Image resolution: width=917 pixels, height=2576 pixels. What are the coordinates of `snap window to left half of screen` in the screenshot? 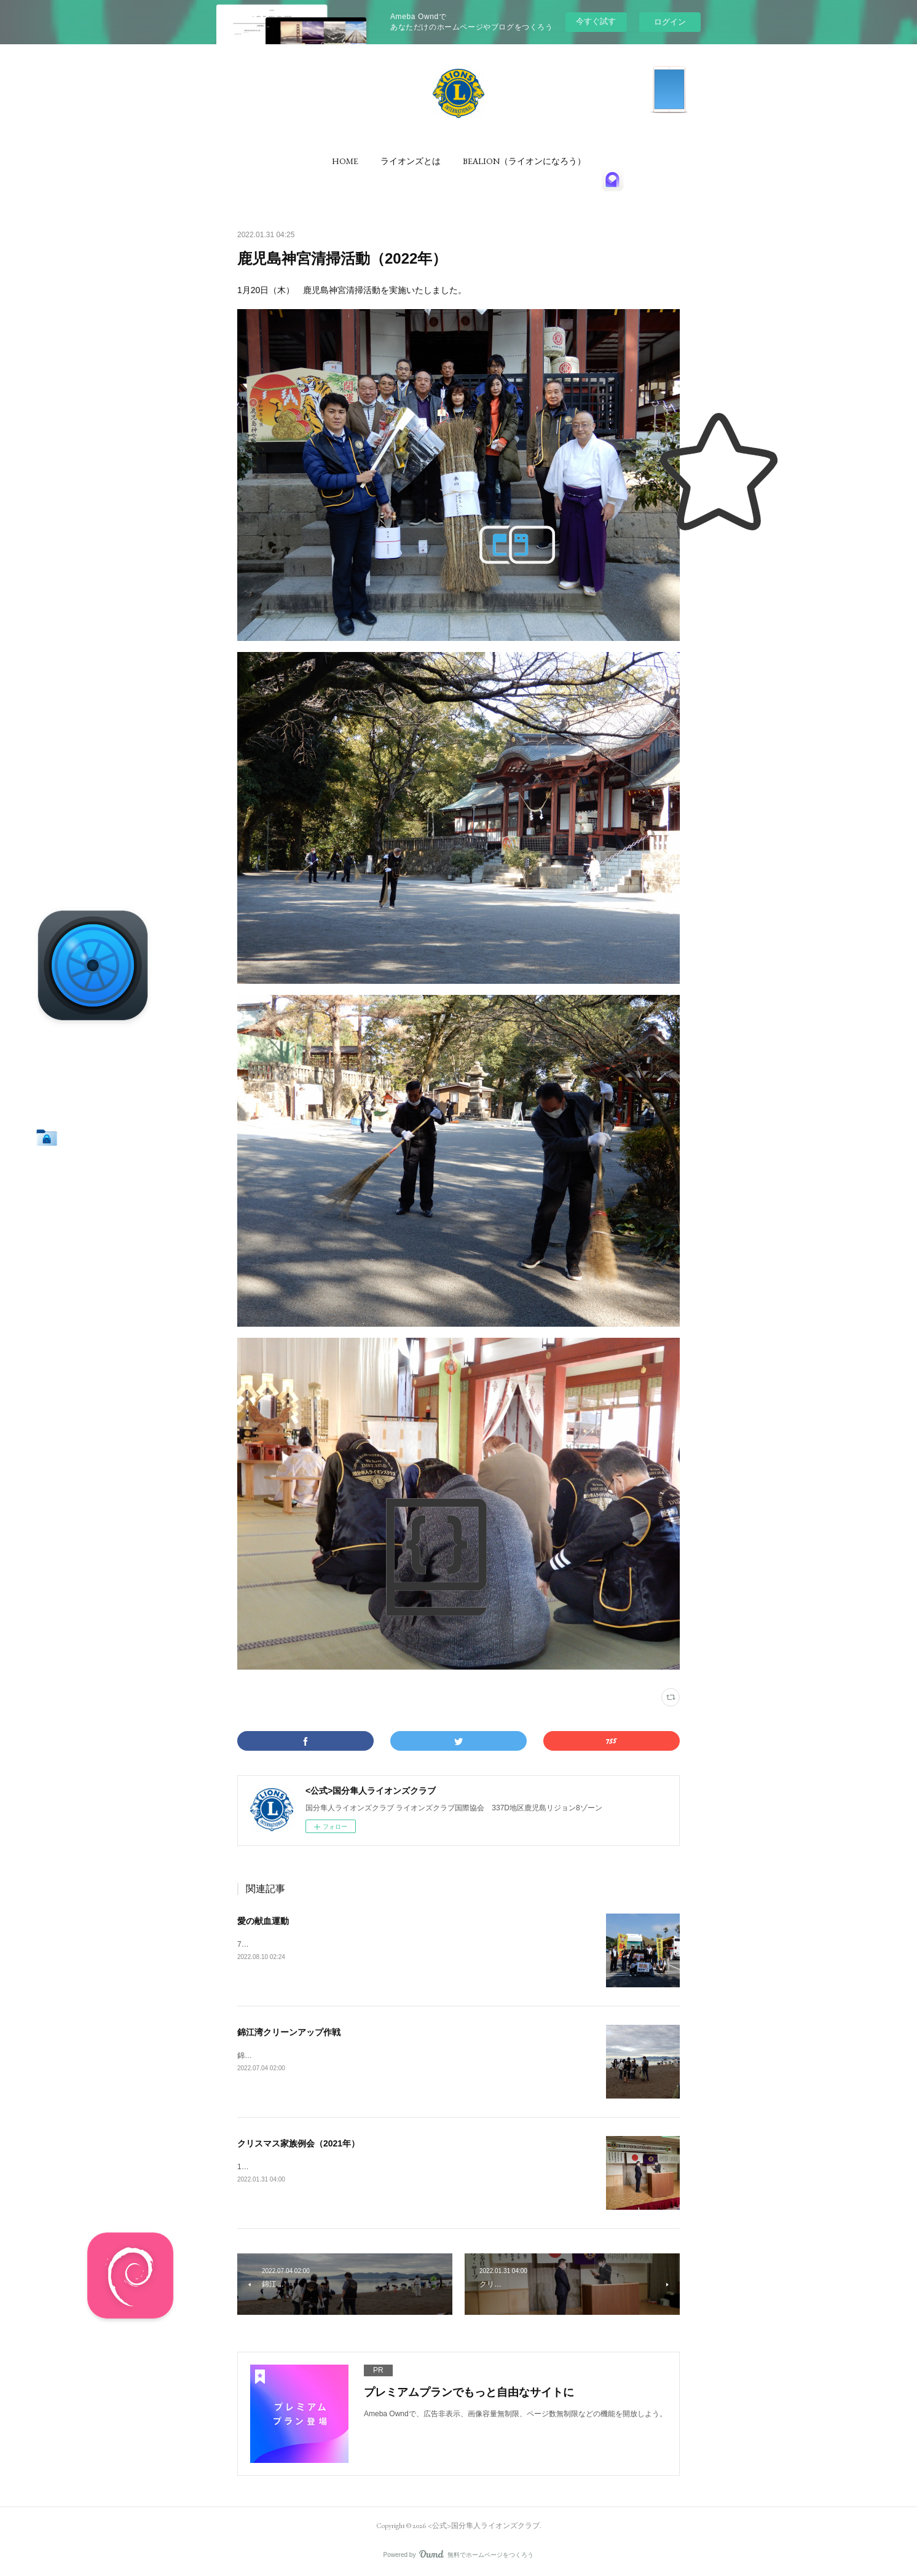 It's located at (517, 544).